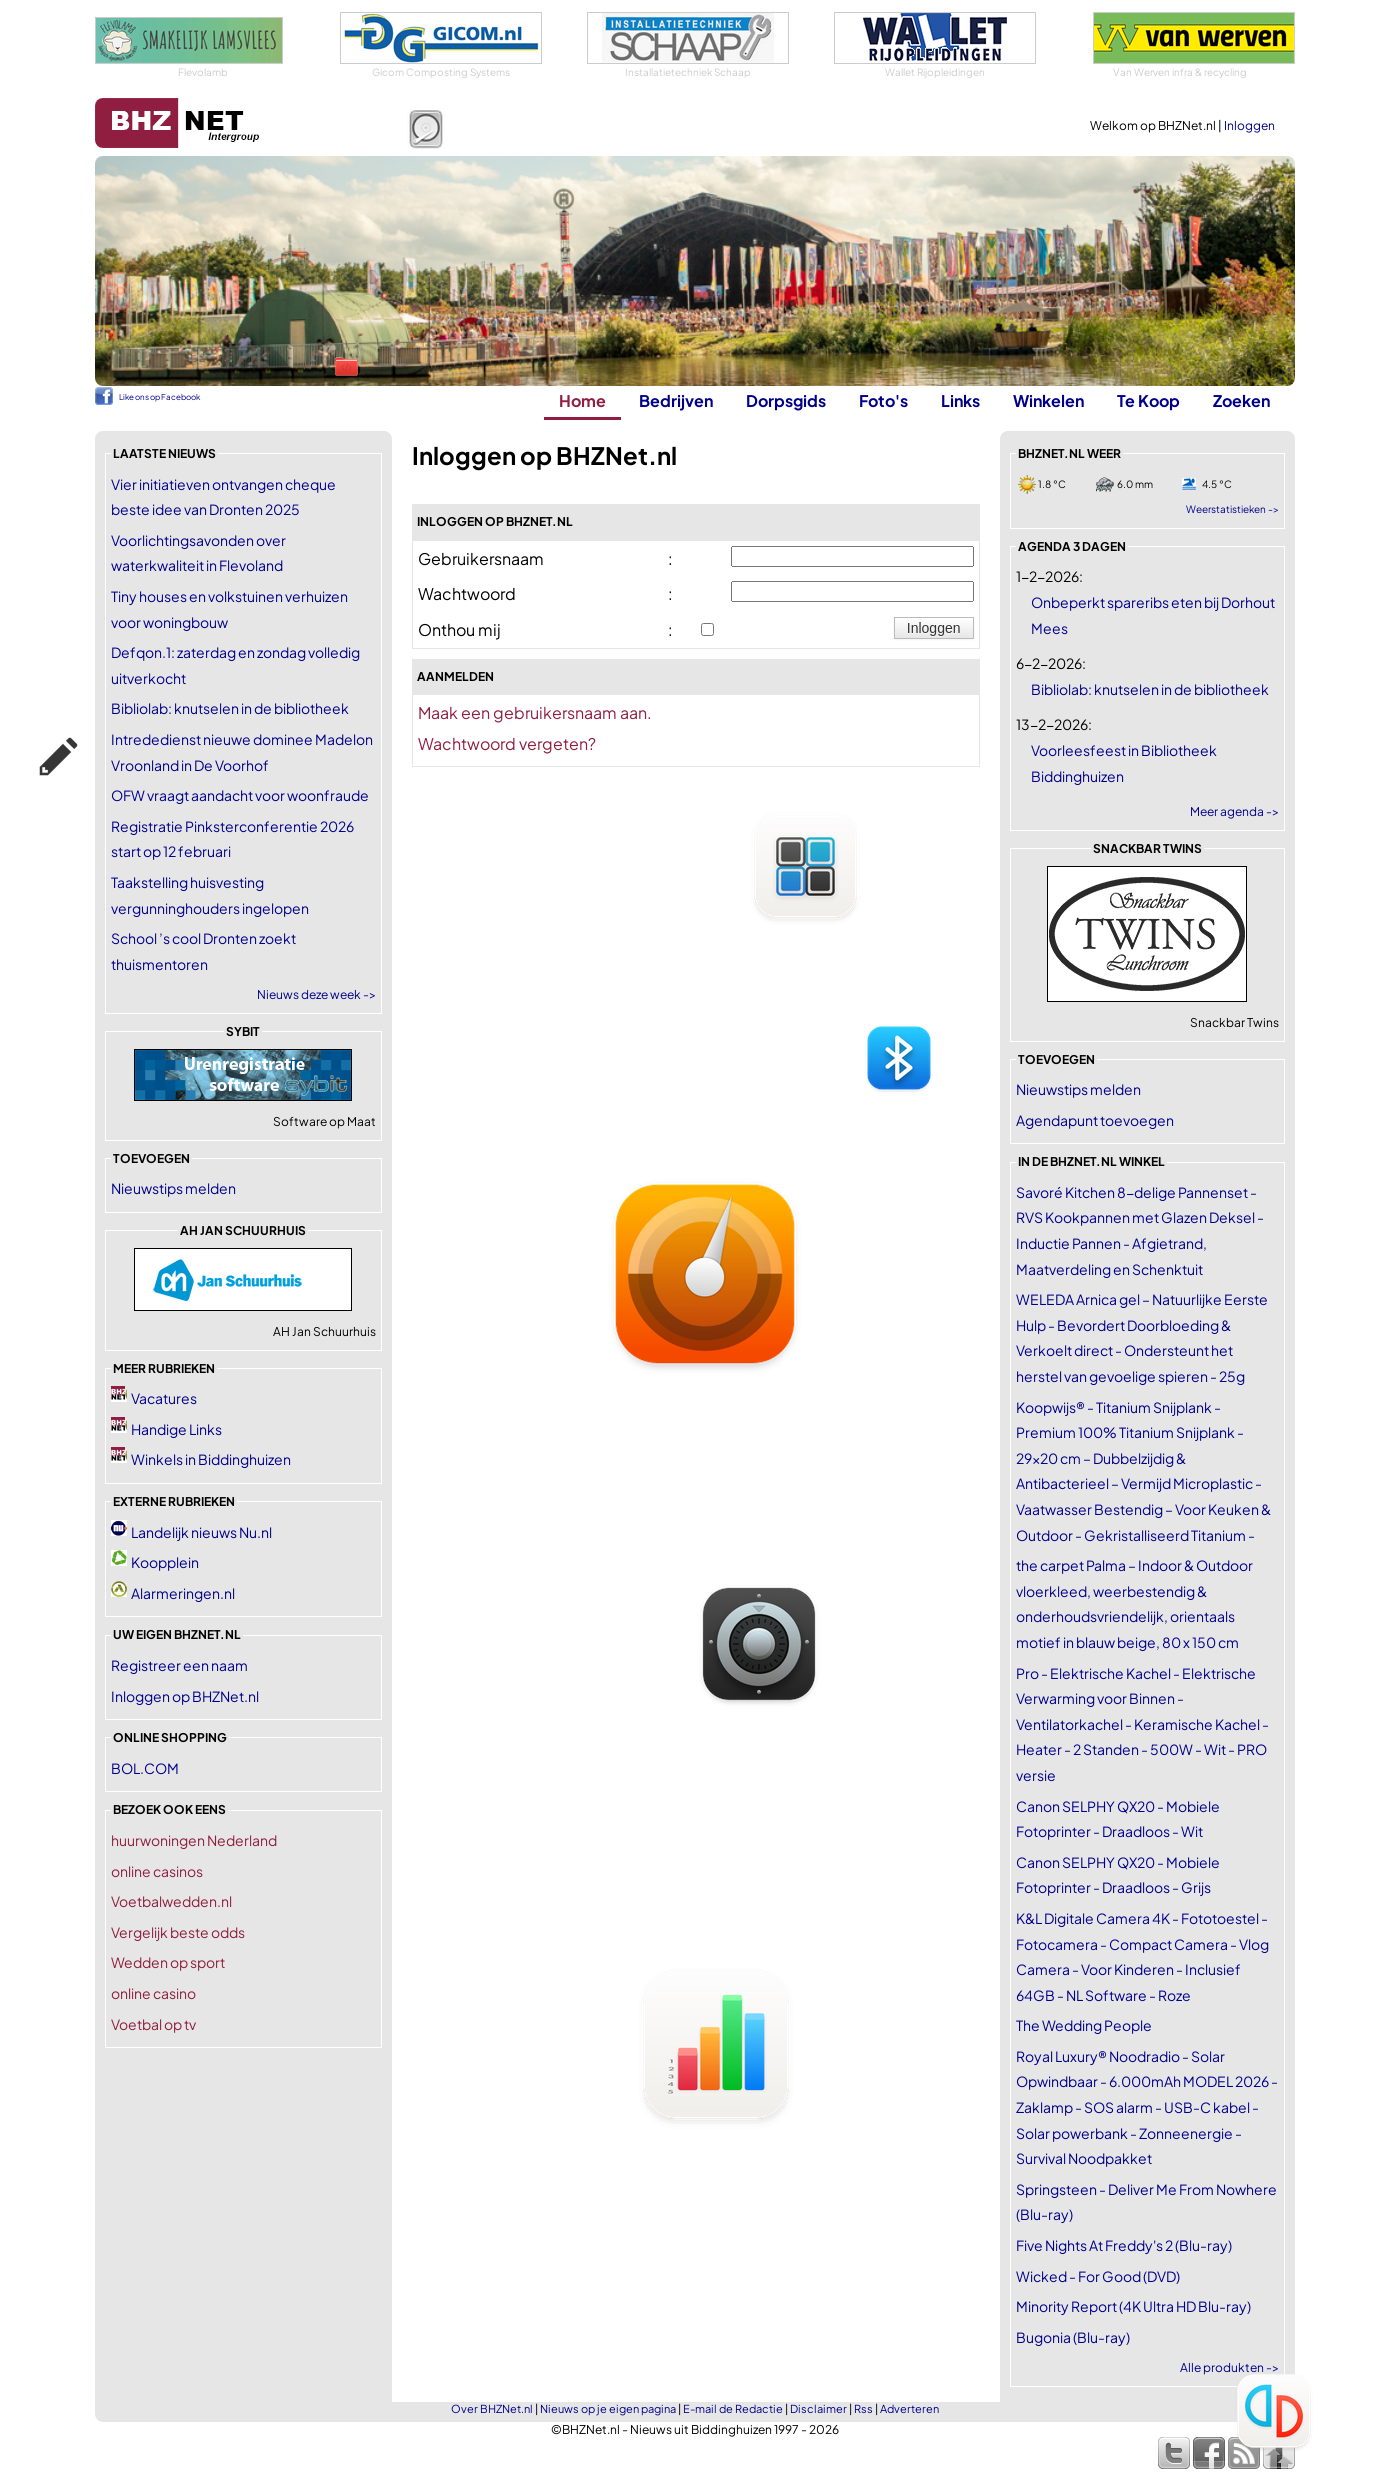 This screenshot has width=1390, height=2479. I want to click on open bluetooth settings, so click(899, 1058).